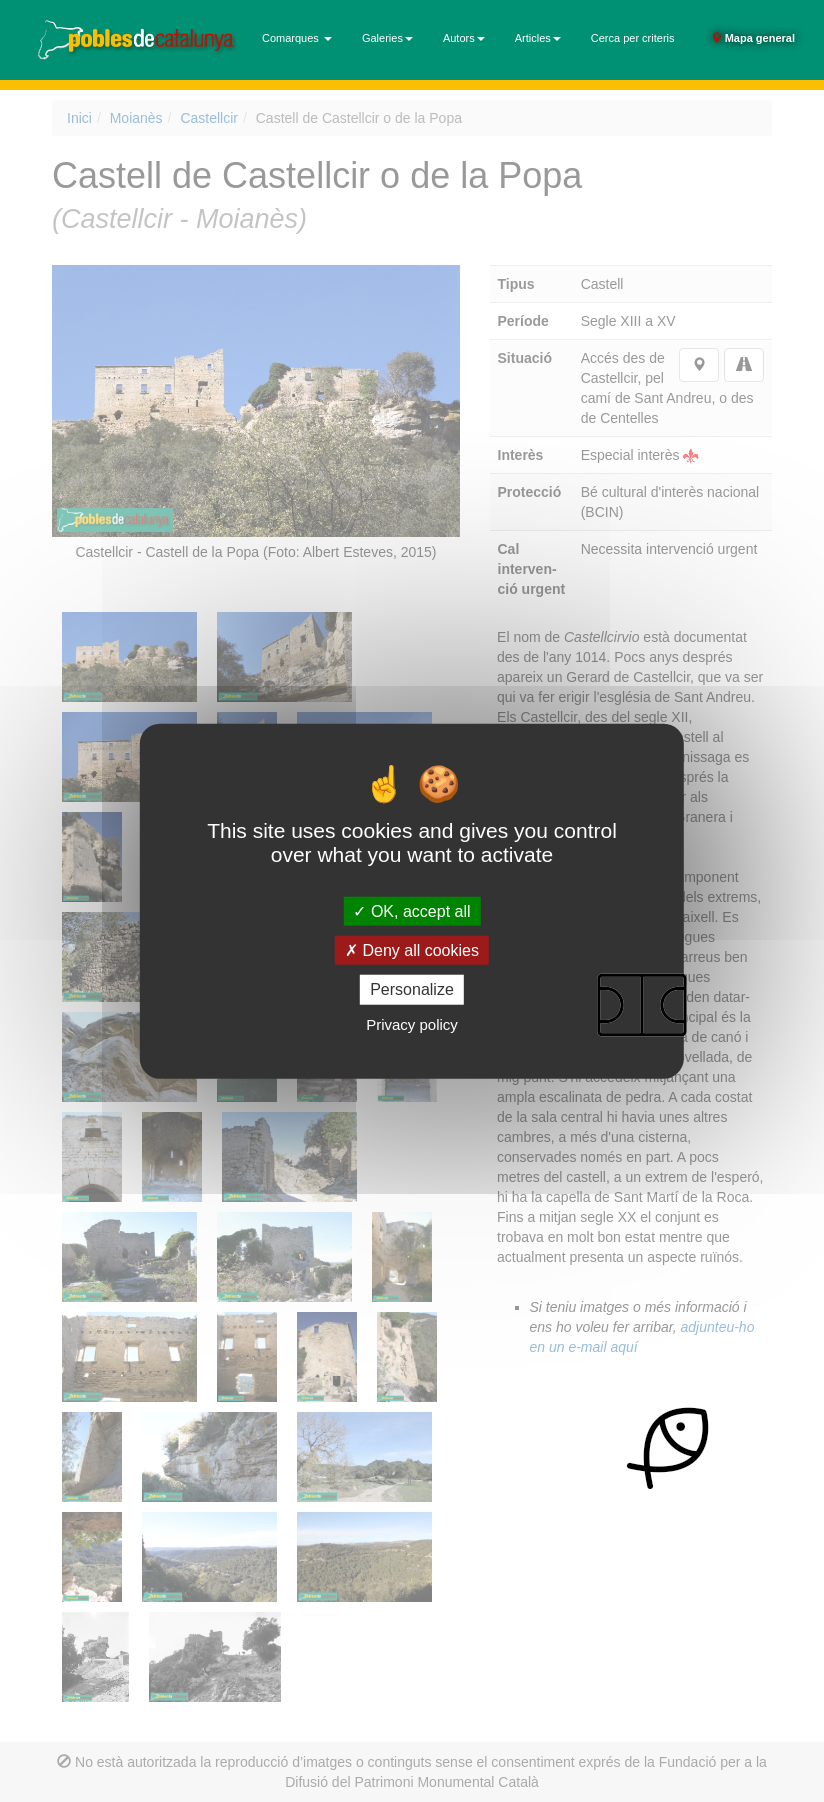 This screenshot has width=824, height=1802. I want to click on access fishing or marine-related features, so click(670, 1445).